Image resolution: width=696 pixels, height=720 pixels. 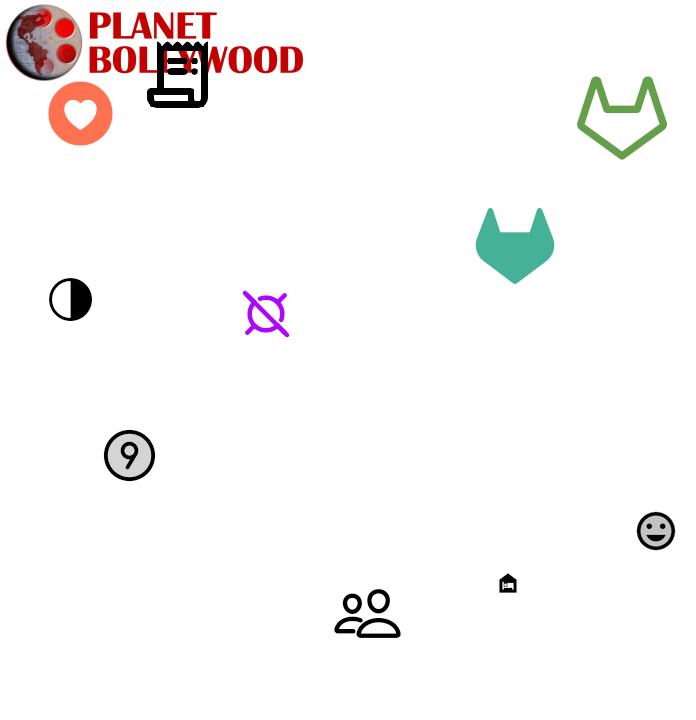 I want to click on add to favorites, so click(x=80, y=113).